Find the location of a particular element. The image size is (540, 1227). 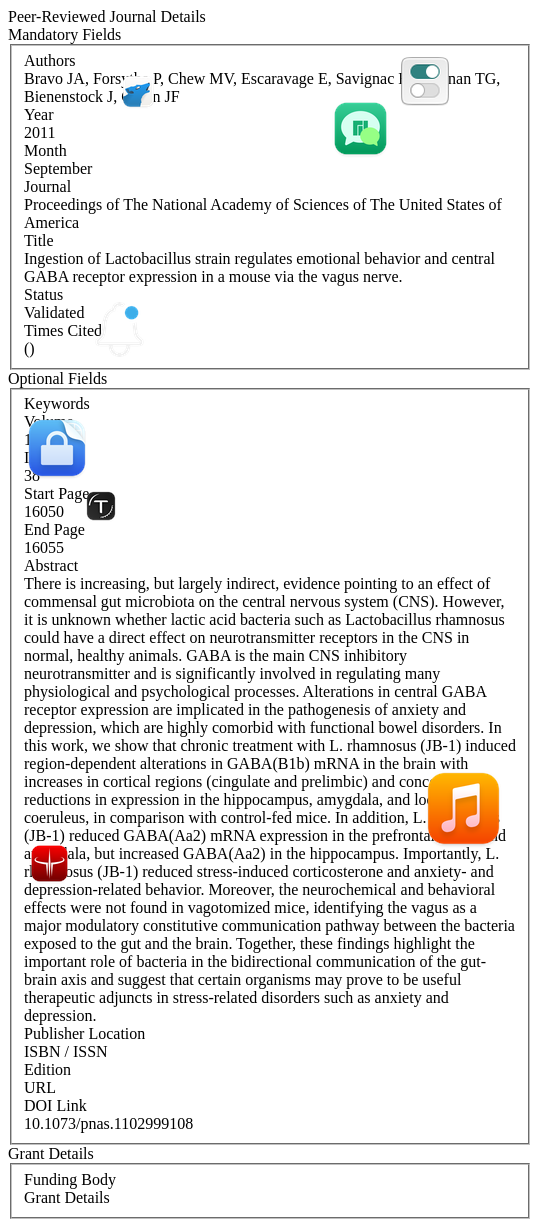

open amarok music player is located at coordinates (138, 91).